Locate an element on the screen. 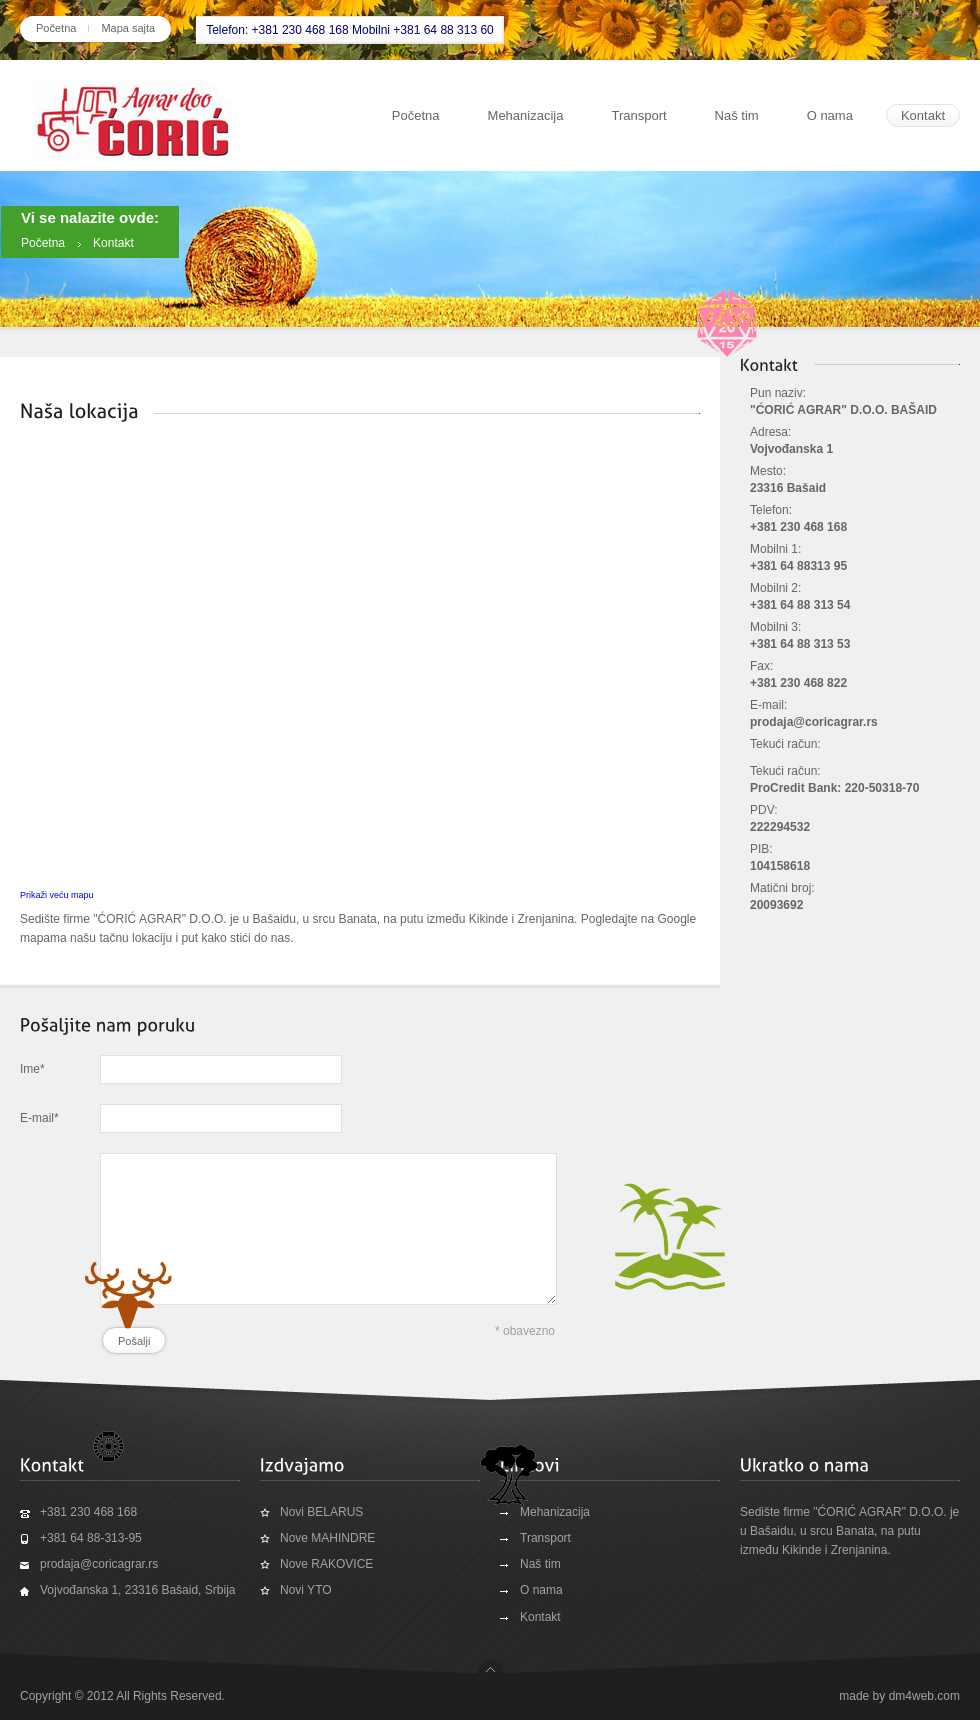 The image size is (980, 1720). navigate to island or beach location is located at coordinates (670, 1236).